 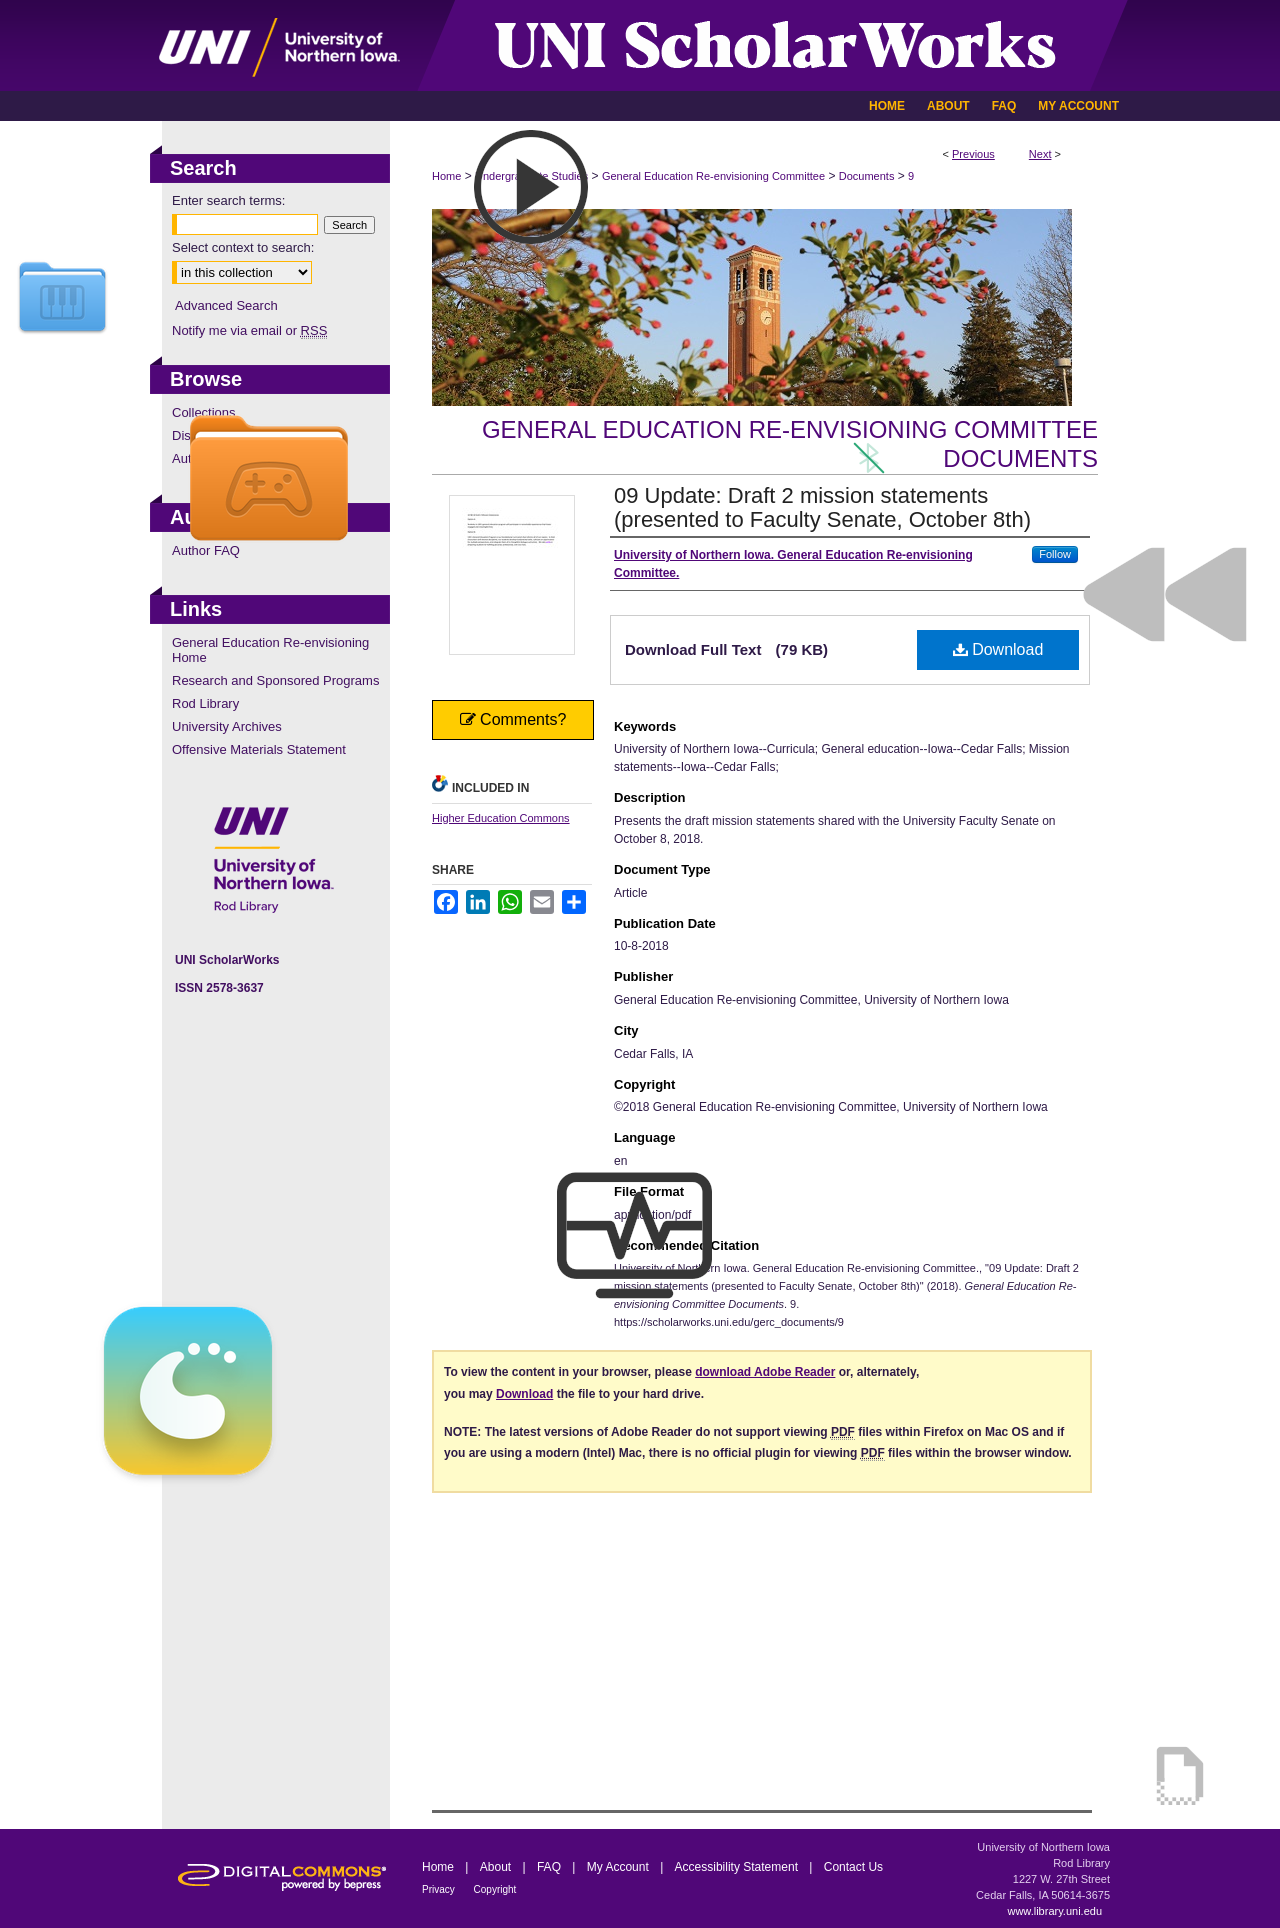 I want to click on indicates bluetooth is turned off or disabled, so click(x=869, y=458).